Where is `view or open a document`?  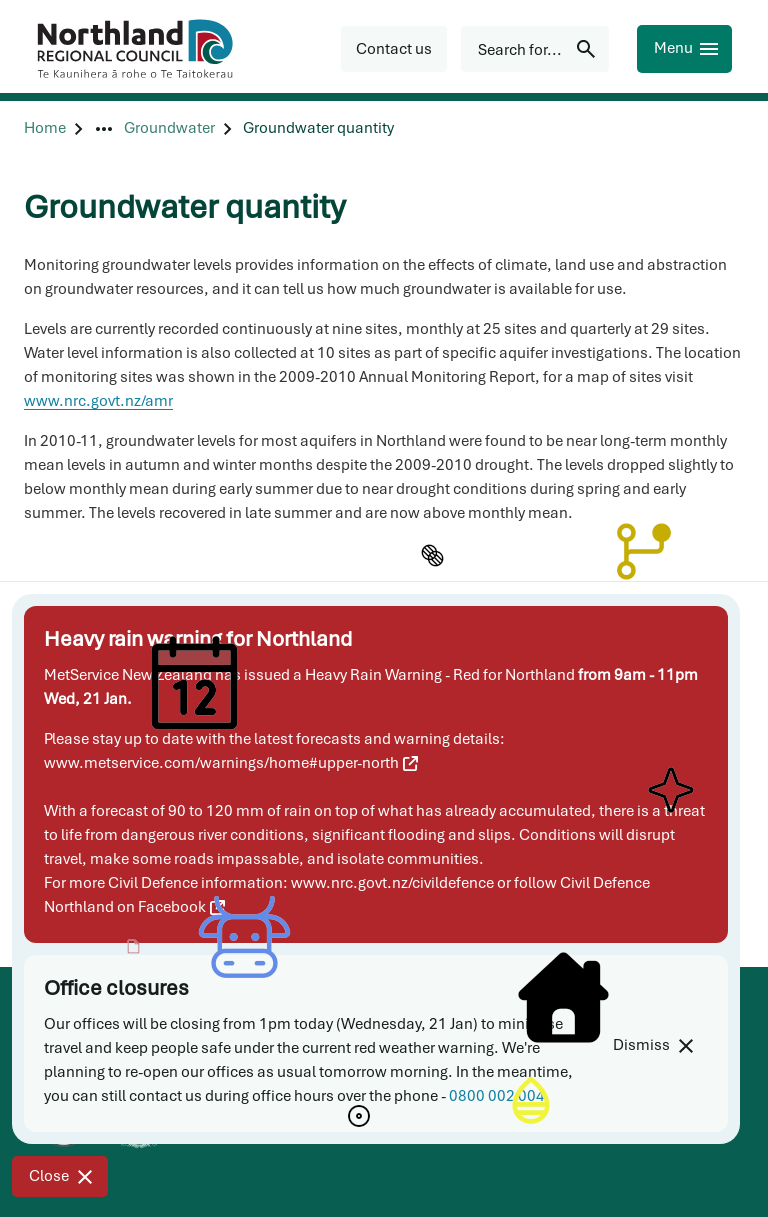
view or open a document is located at coordinates (133, 946).